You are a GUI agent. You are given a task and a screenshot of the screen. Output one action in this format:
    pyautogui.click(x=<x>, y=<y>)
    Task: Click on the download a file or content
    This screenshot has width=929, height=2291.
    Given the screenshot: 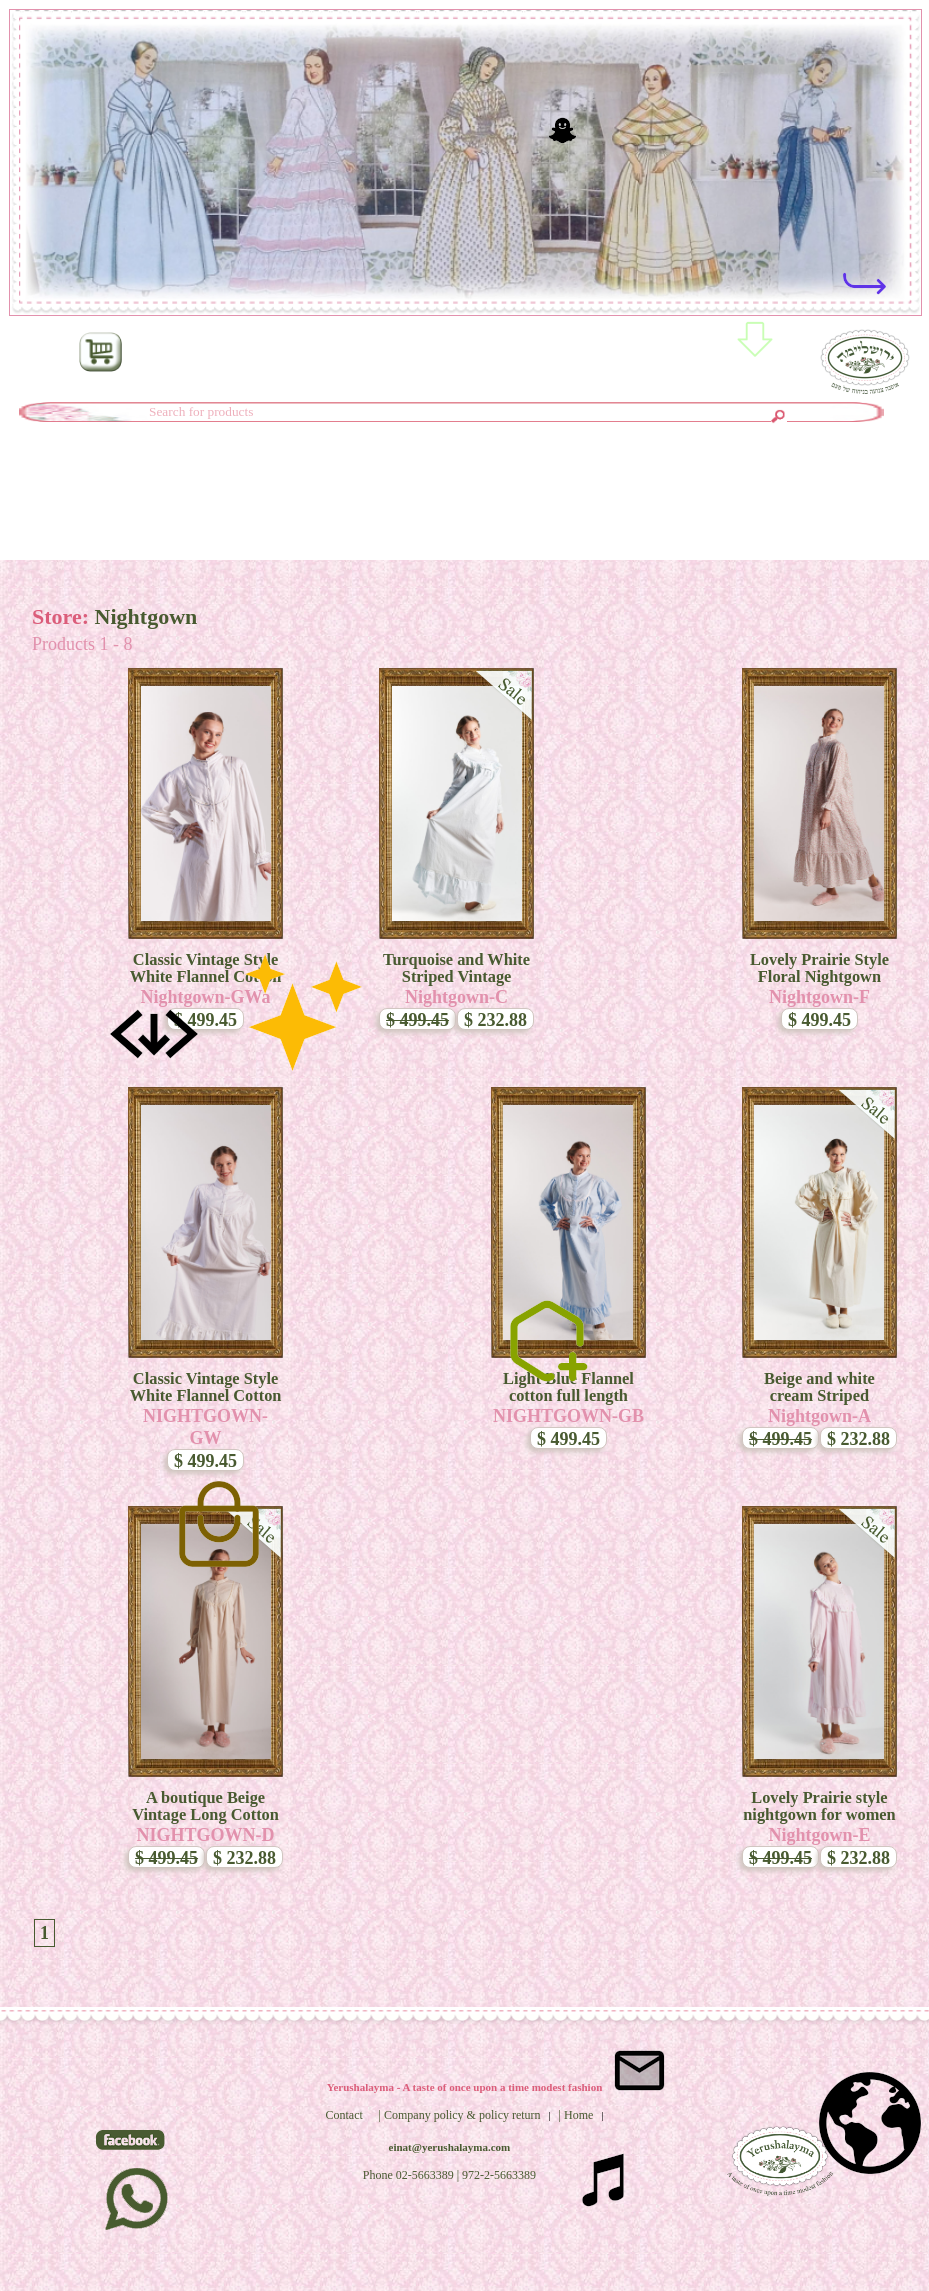 What is the action you would take?
    pyautogui.click(x=755, y=338)
    